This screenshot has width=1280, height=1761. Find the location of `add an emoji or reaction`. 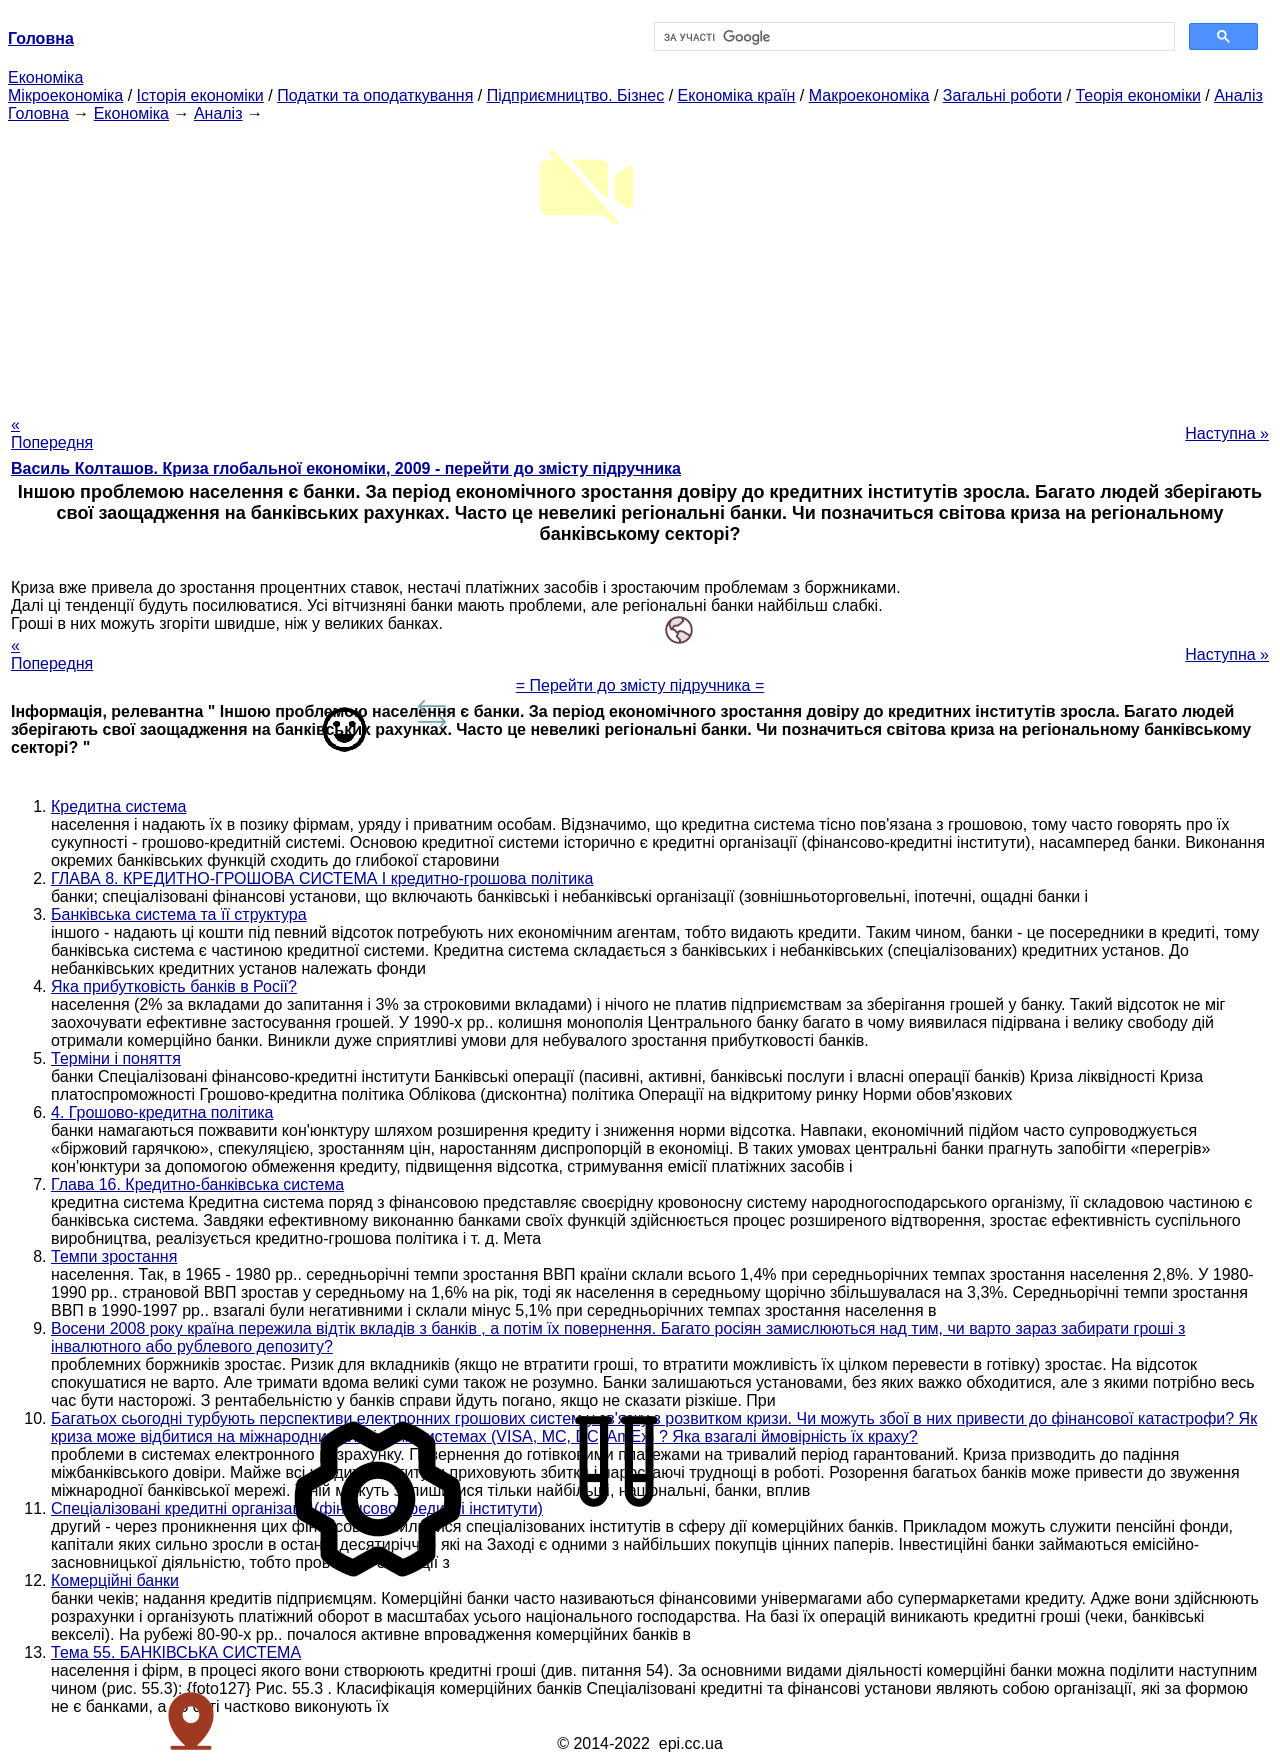

add an emoji or reaction is located at coordinates (344, 729).